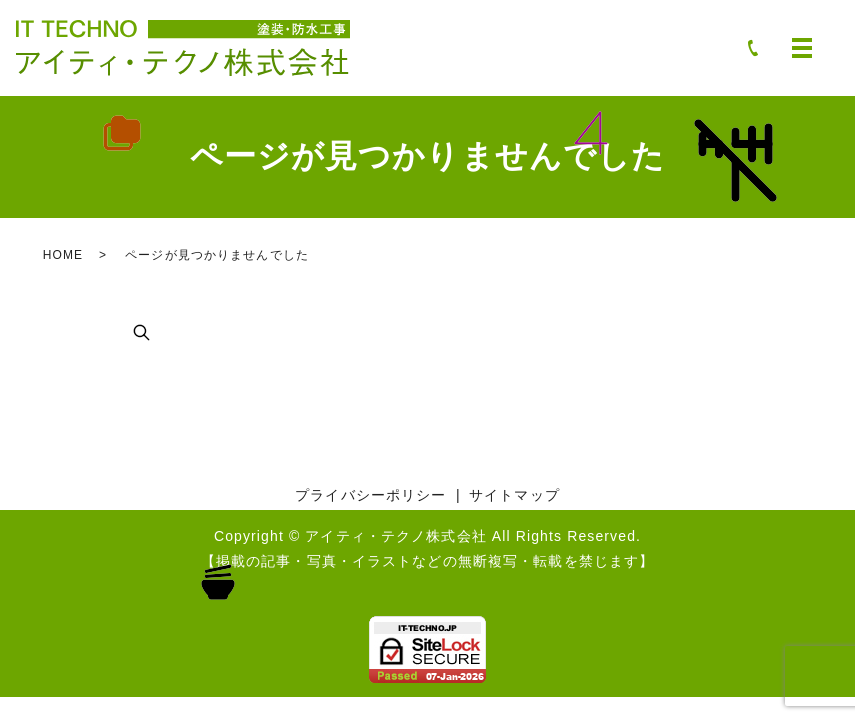 The width and height of the screenshot is (855, 720). What do you see at coordinates (735, 160) in the screenshot?
I see `indicates no signal or connection unavailable` at bounding box center [735, 160].